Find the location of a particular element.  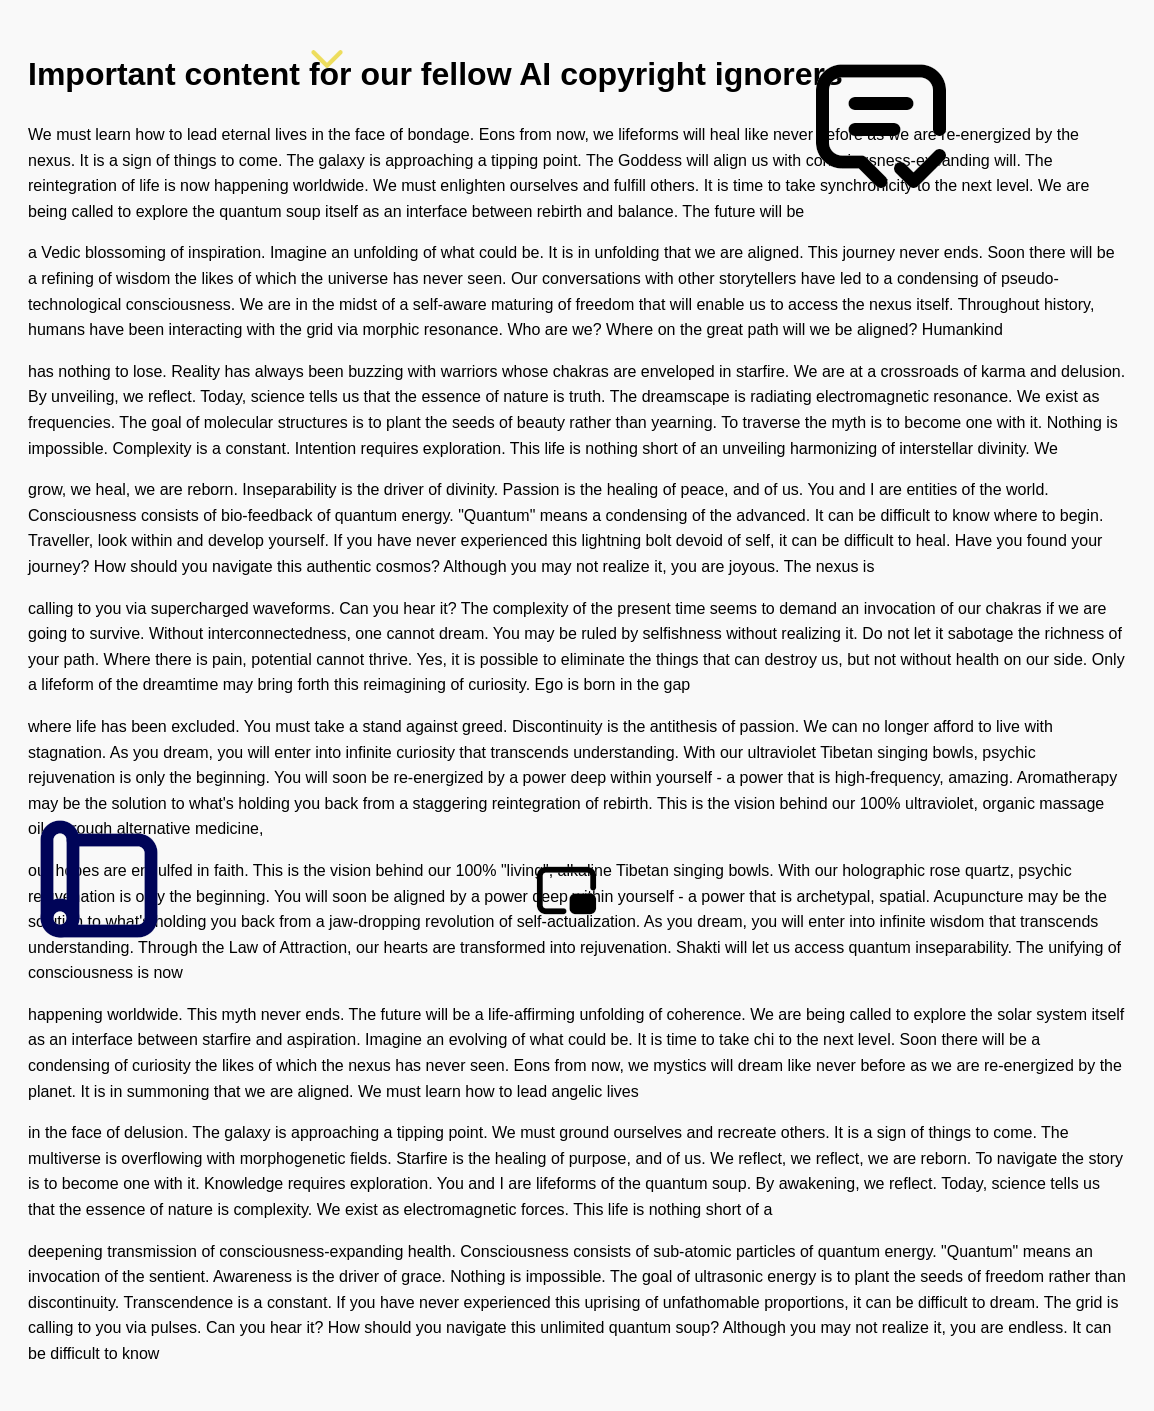

expand a dropdown menu or collapsed section is located at coordinates (327, 59).